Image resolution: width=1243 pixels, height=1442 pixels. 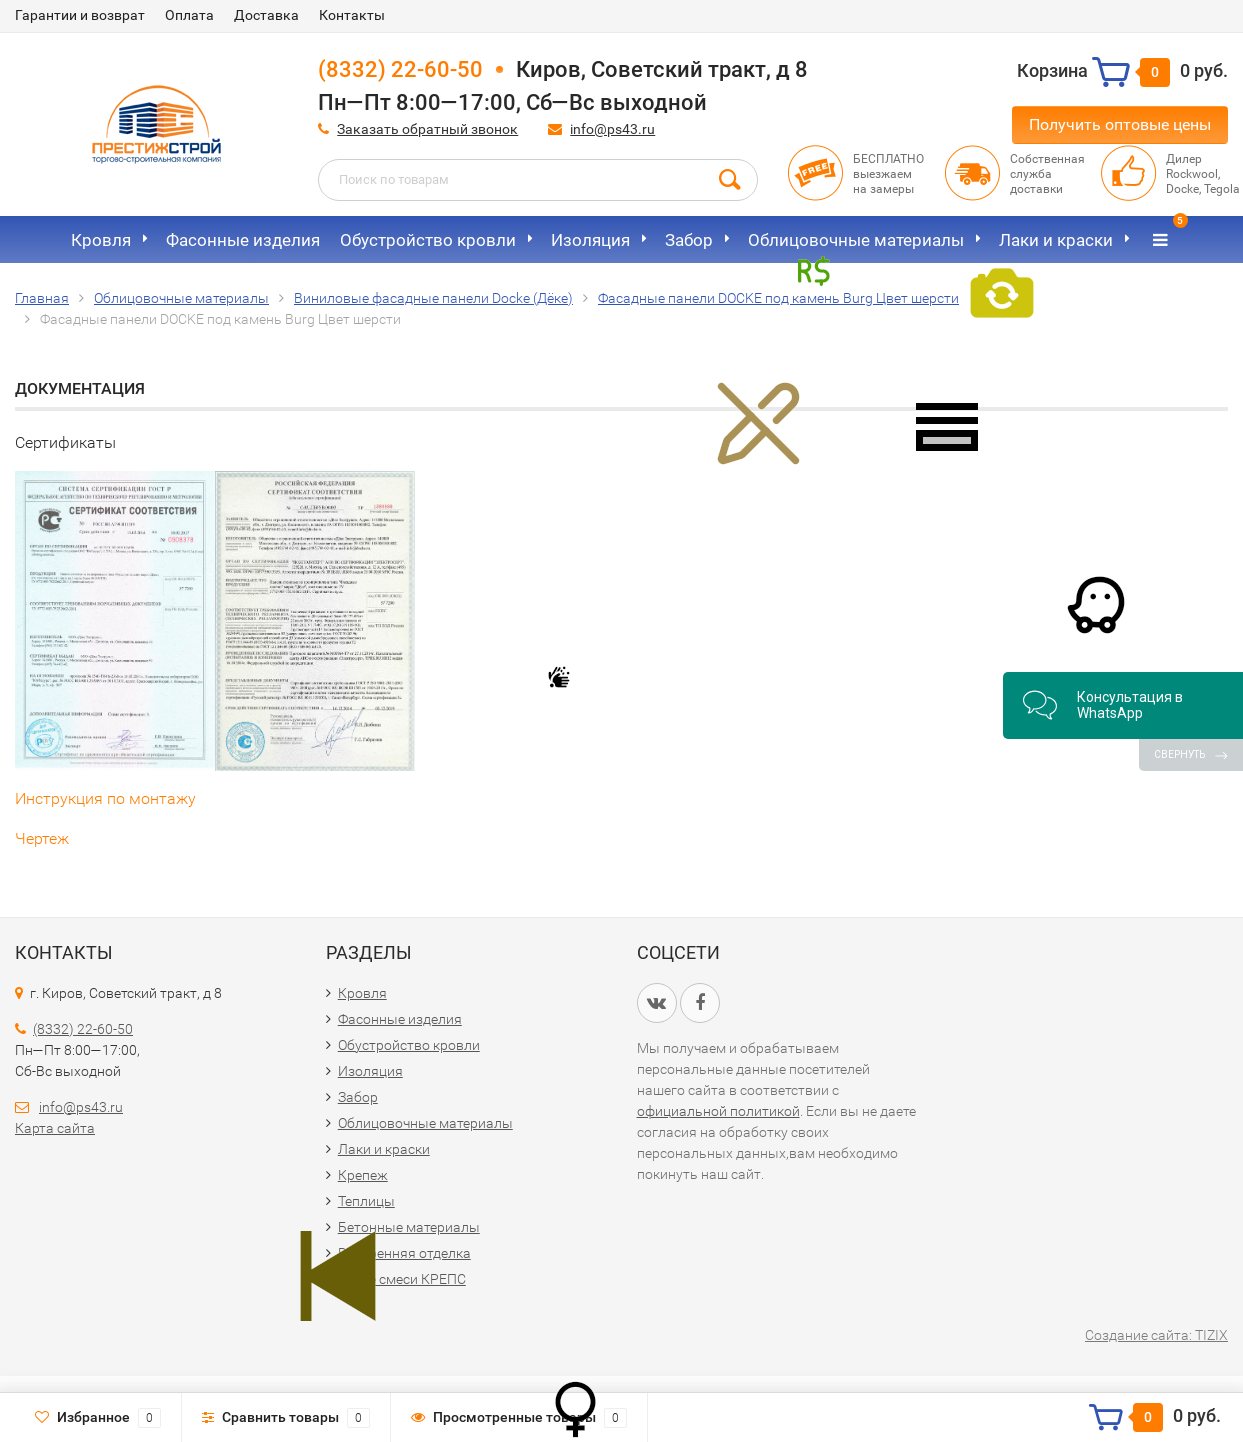 What do you see at coordinates (758, 423) in the screenshot?
I see `indicates editing is disabled` at bounding box center [758, 423].